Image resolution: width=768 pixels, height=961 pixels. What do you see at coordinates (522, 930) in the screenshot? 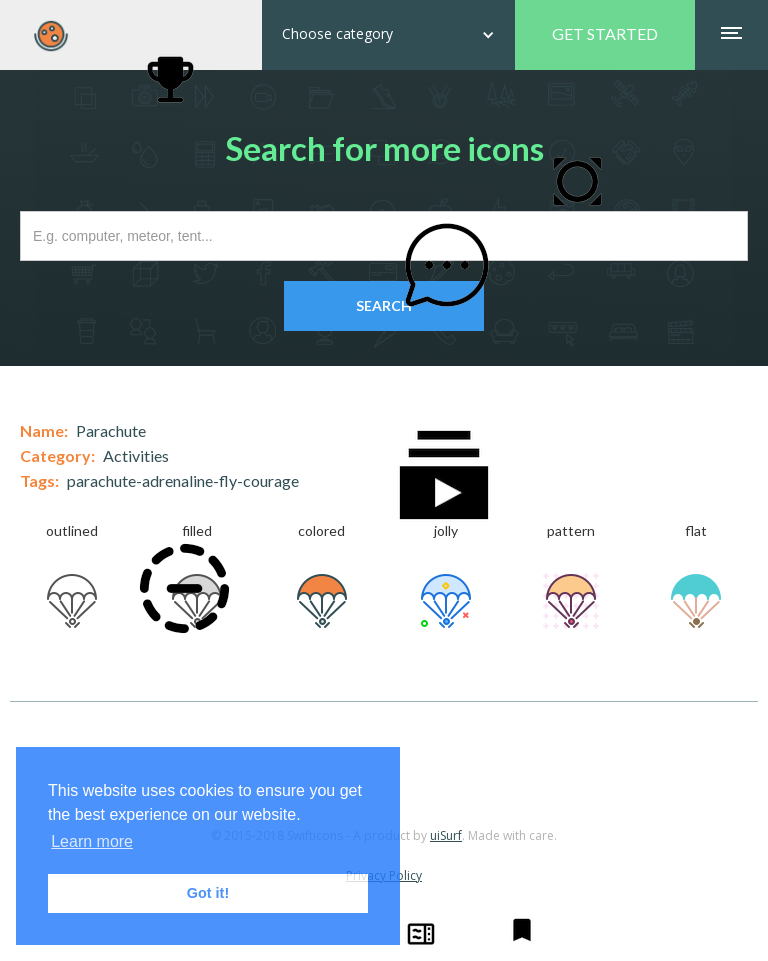
I see `bookmark this item` at bounding box center [522, 930].